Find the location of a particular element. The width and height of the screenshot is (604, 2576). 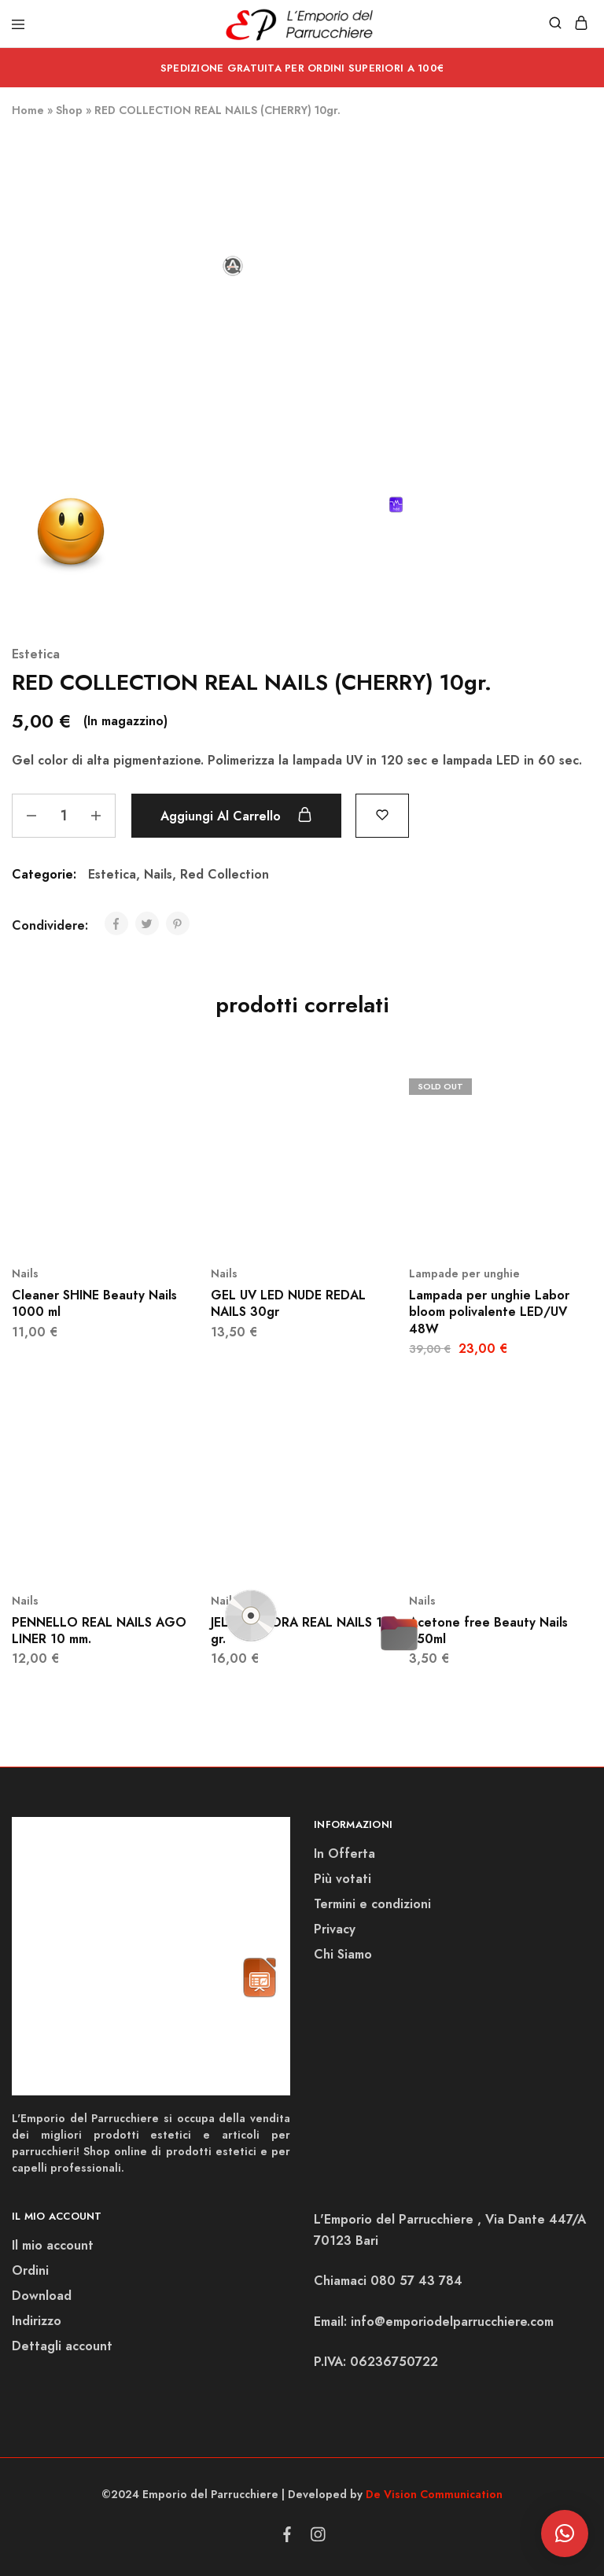

open folder containing files or documents is located at coordinates (399, 1633).